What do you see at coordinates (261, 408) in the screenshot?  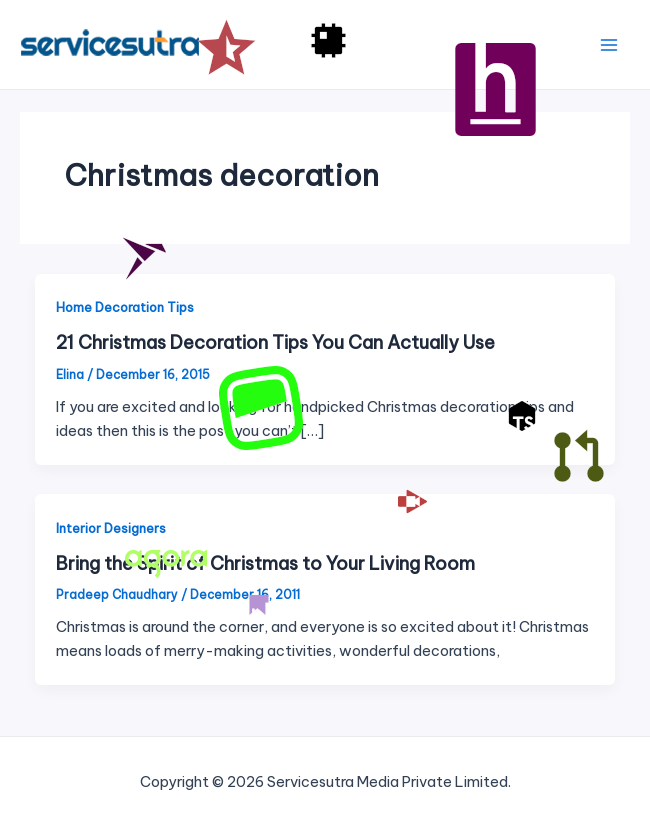 I see `headless ui component library logo` at bounding box center [261, 408].